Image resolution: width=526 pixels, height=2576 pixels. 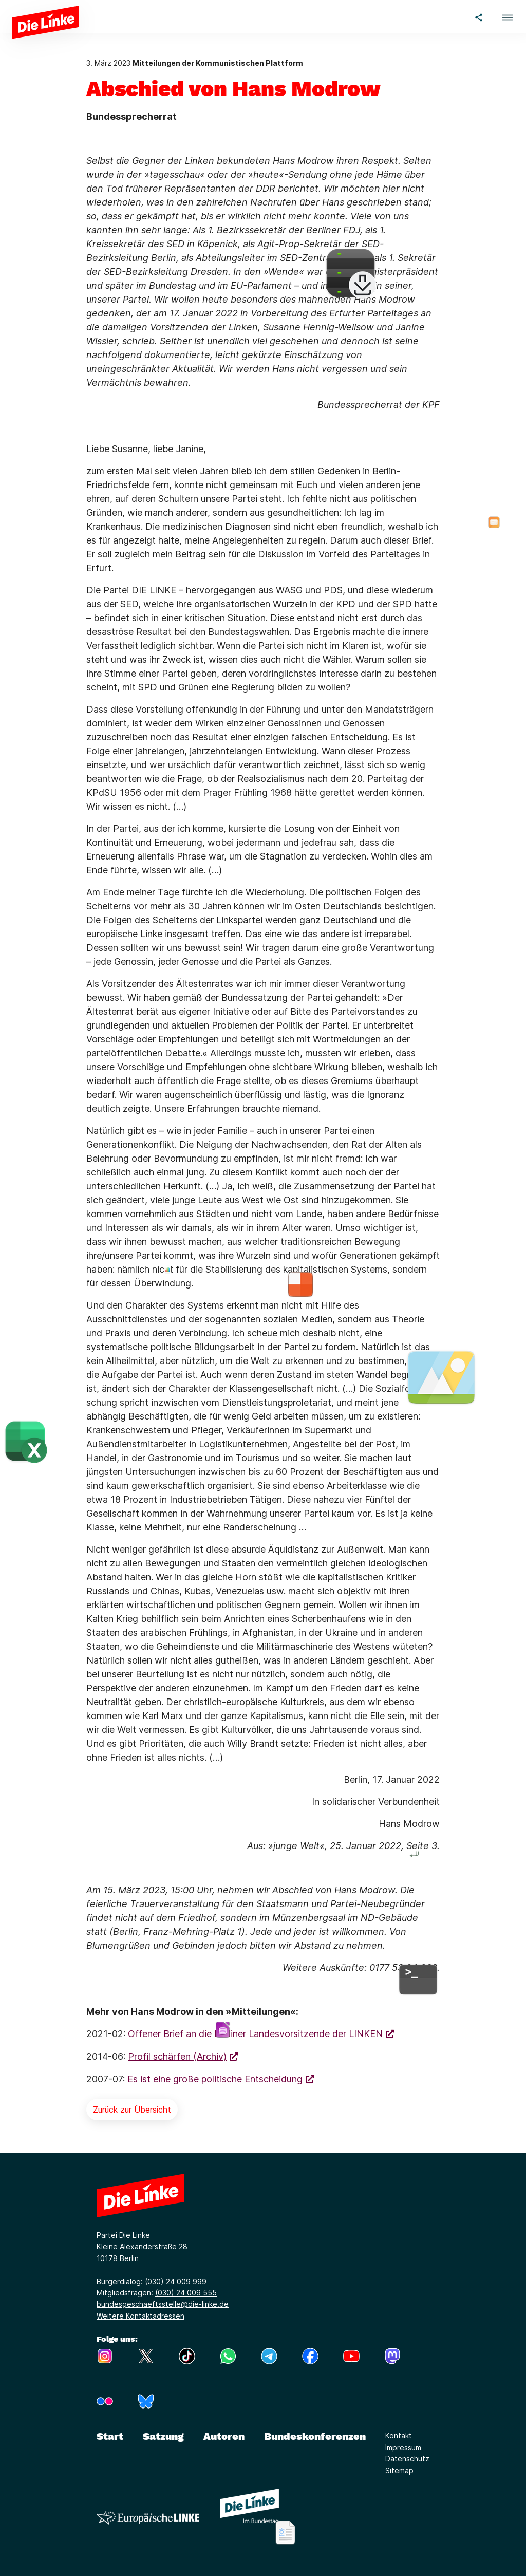 What do you see at coordinates (441, 1377) in the screenshot?
I see `open the photos app` at bounding box center [441, 1377].